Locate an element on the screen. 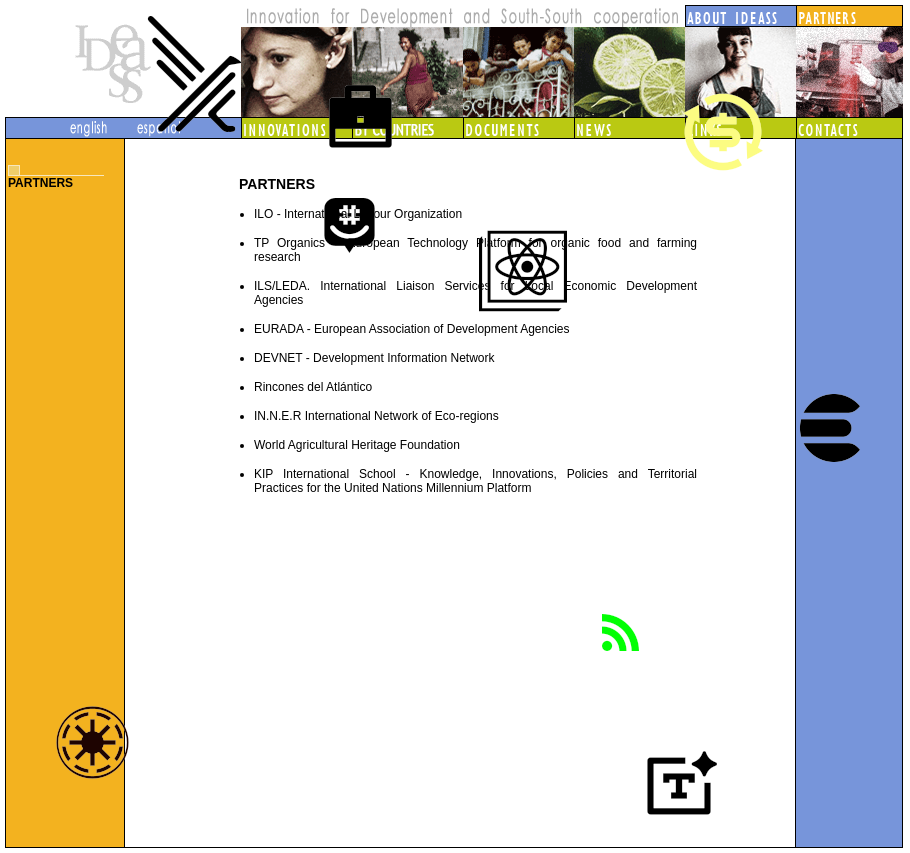  galactic republic logo from star wars is located at coordinates (92, 742).